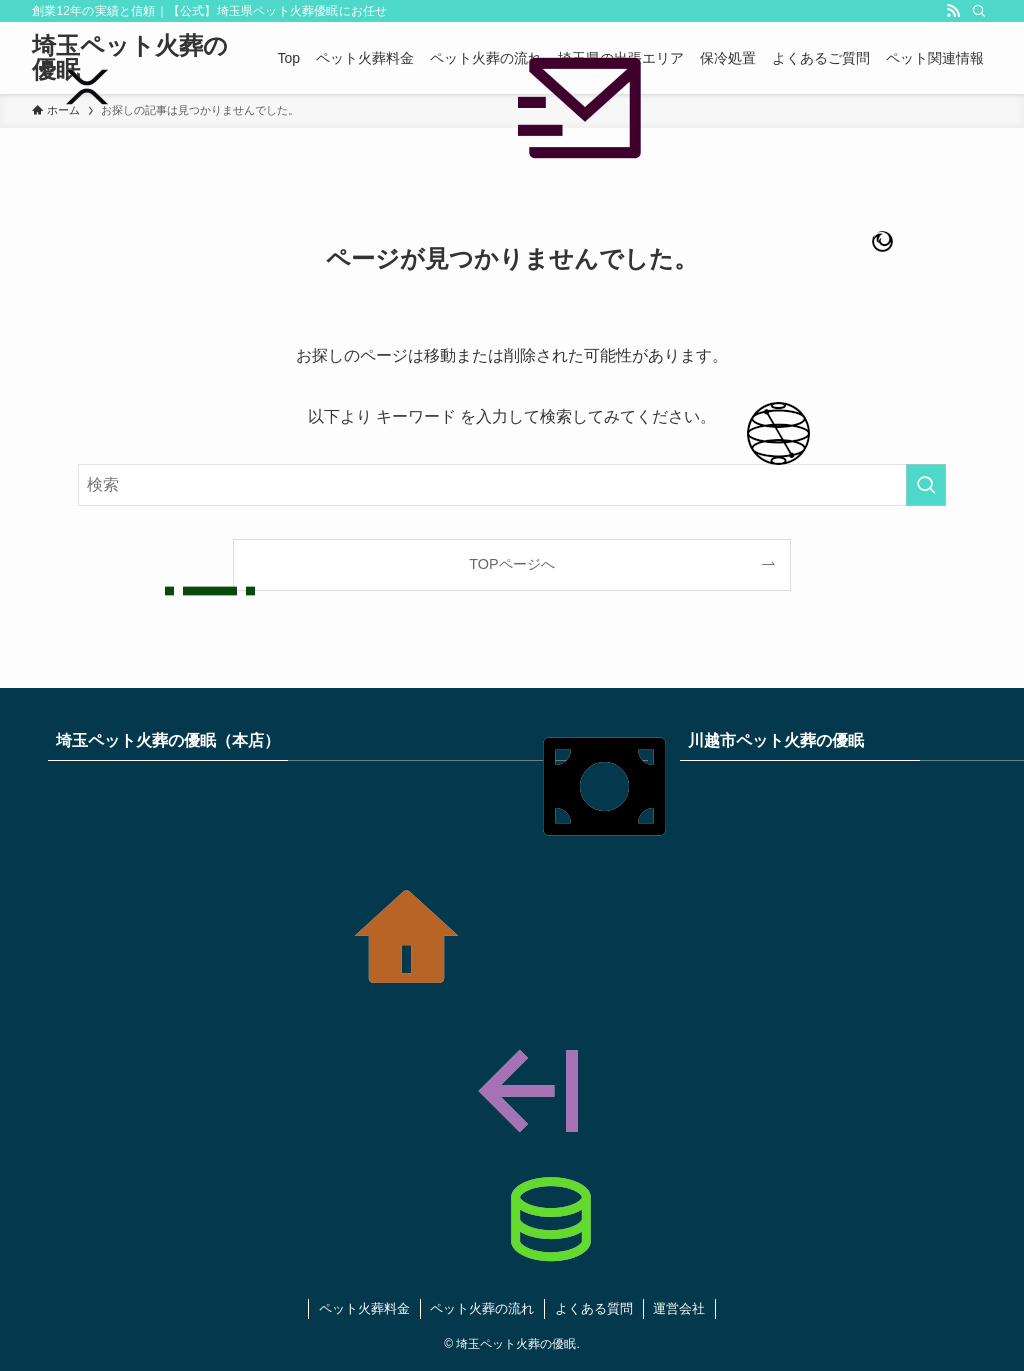 Image resolution: width=1024 pixels, height=1371 pixels. I want to click on send an email or message, so click(585, 108).